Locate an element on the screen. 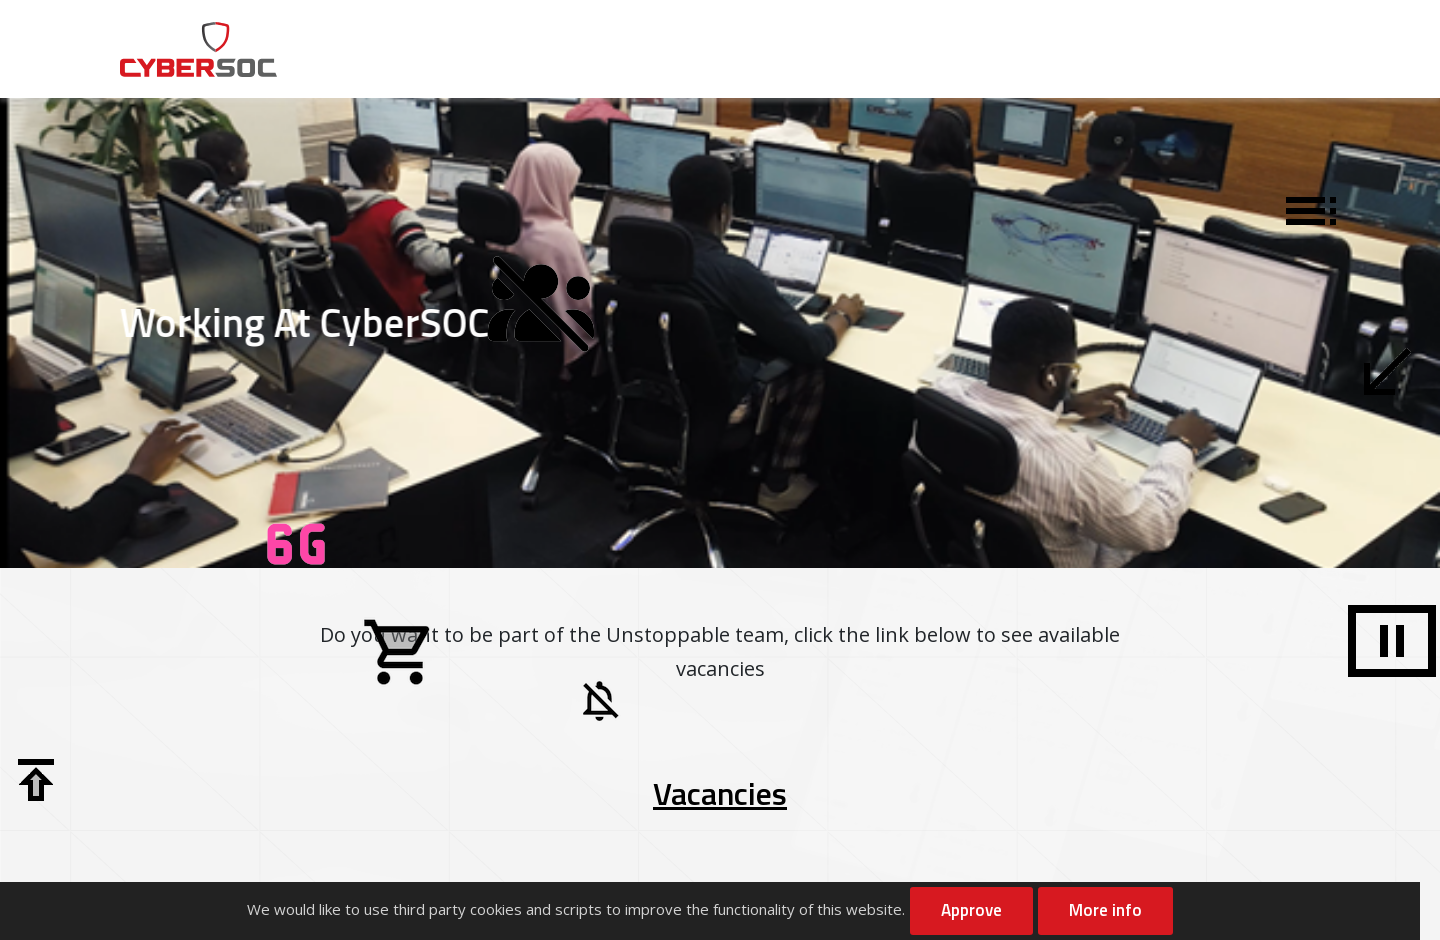 Image resolution: width=1440 pixels, height=940 pixels. navigate to the southwest direction is located at coordinates (1386, 373).